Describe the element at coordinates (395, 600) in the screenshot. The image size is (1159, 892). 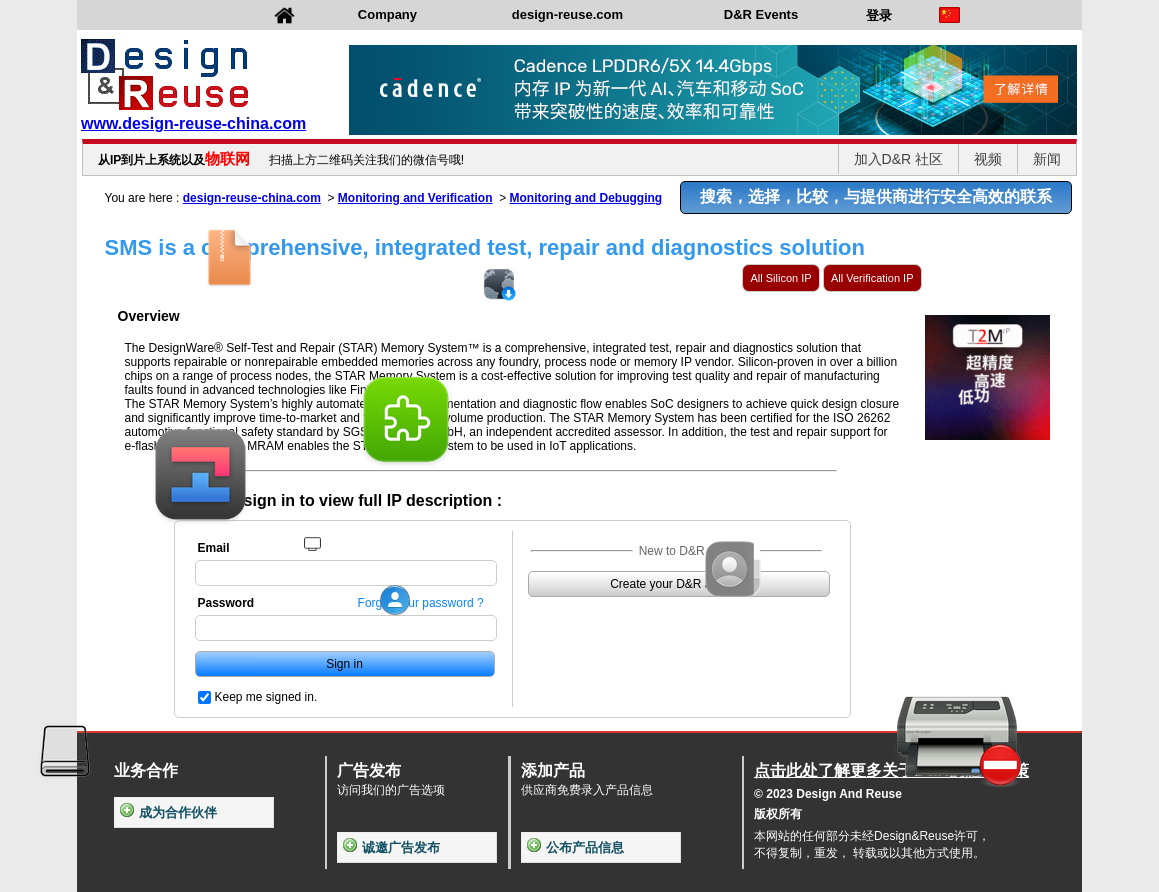
I see `default user profile avatar` at that location.